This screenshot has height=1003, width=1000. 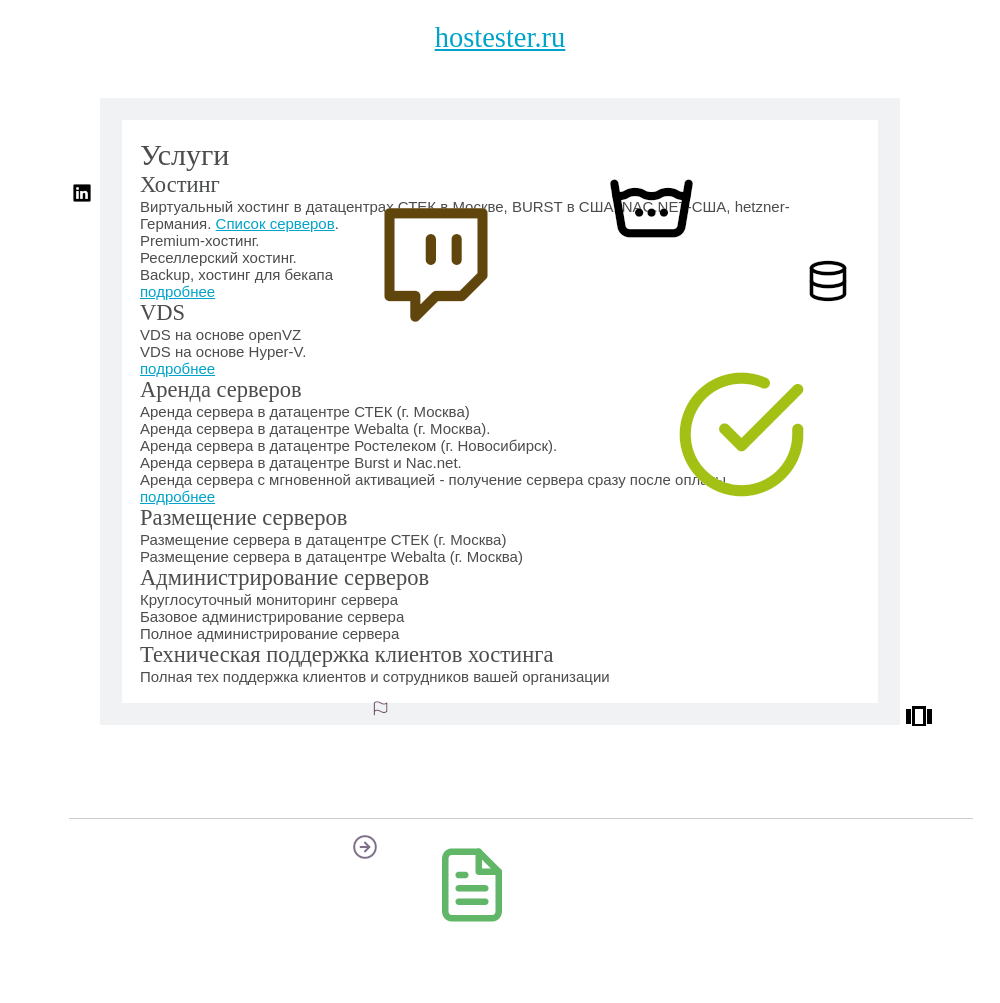 I want to click on indicates task or action completed successfully, so click(x=741, y=434).